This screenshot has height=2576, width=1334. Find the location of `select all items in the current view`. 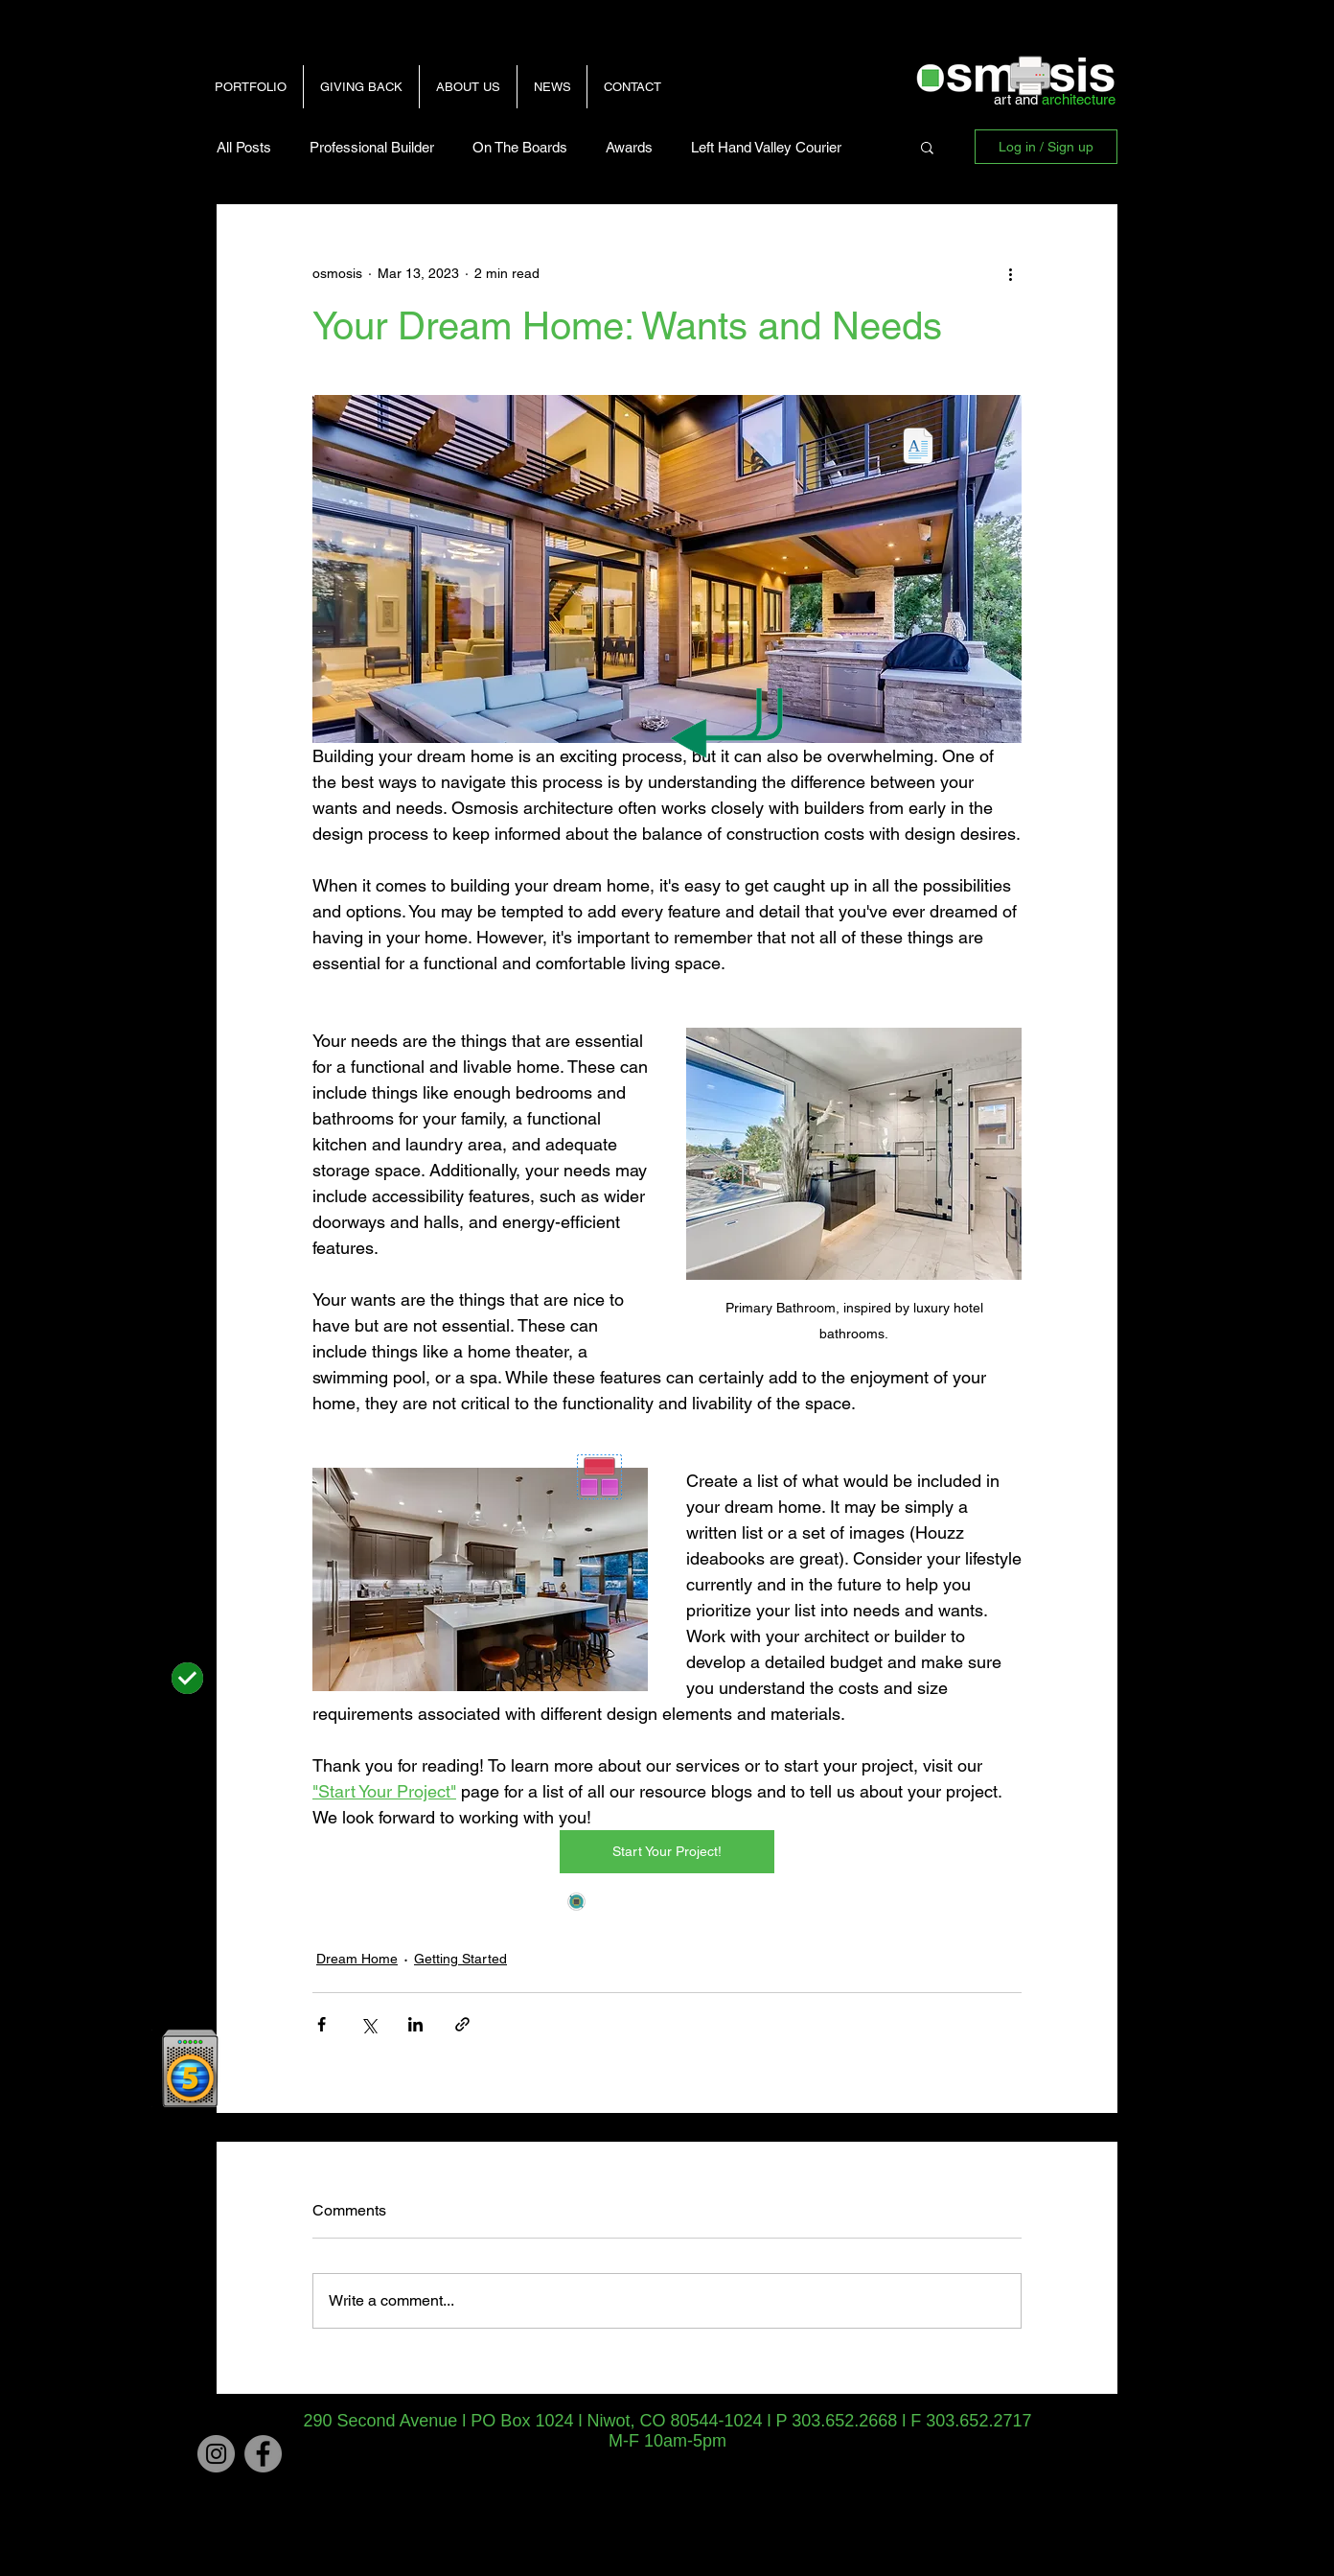

select all items in the current view is located at coordinates (599, 1476).